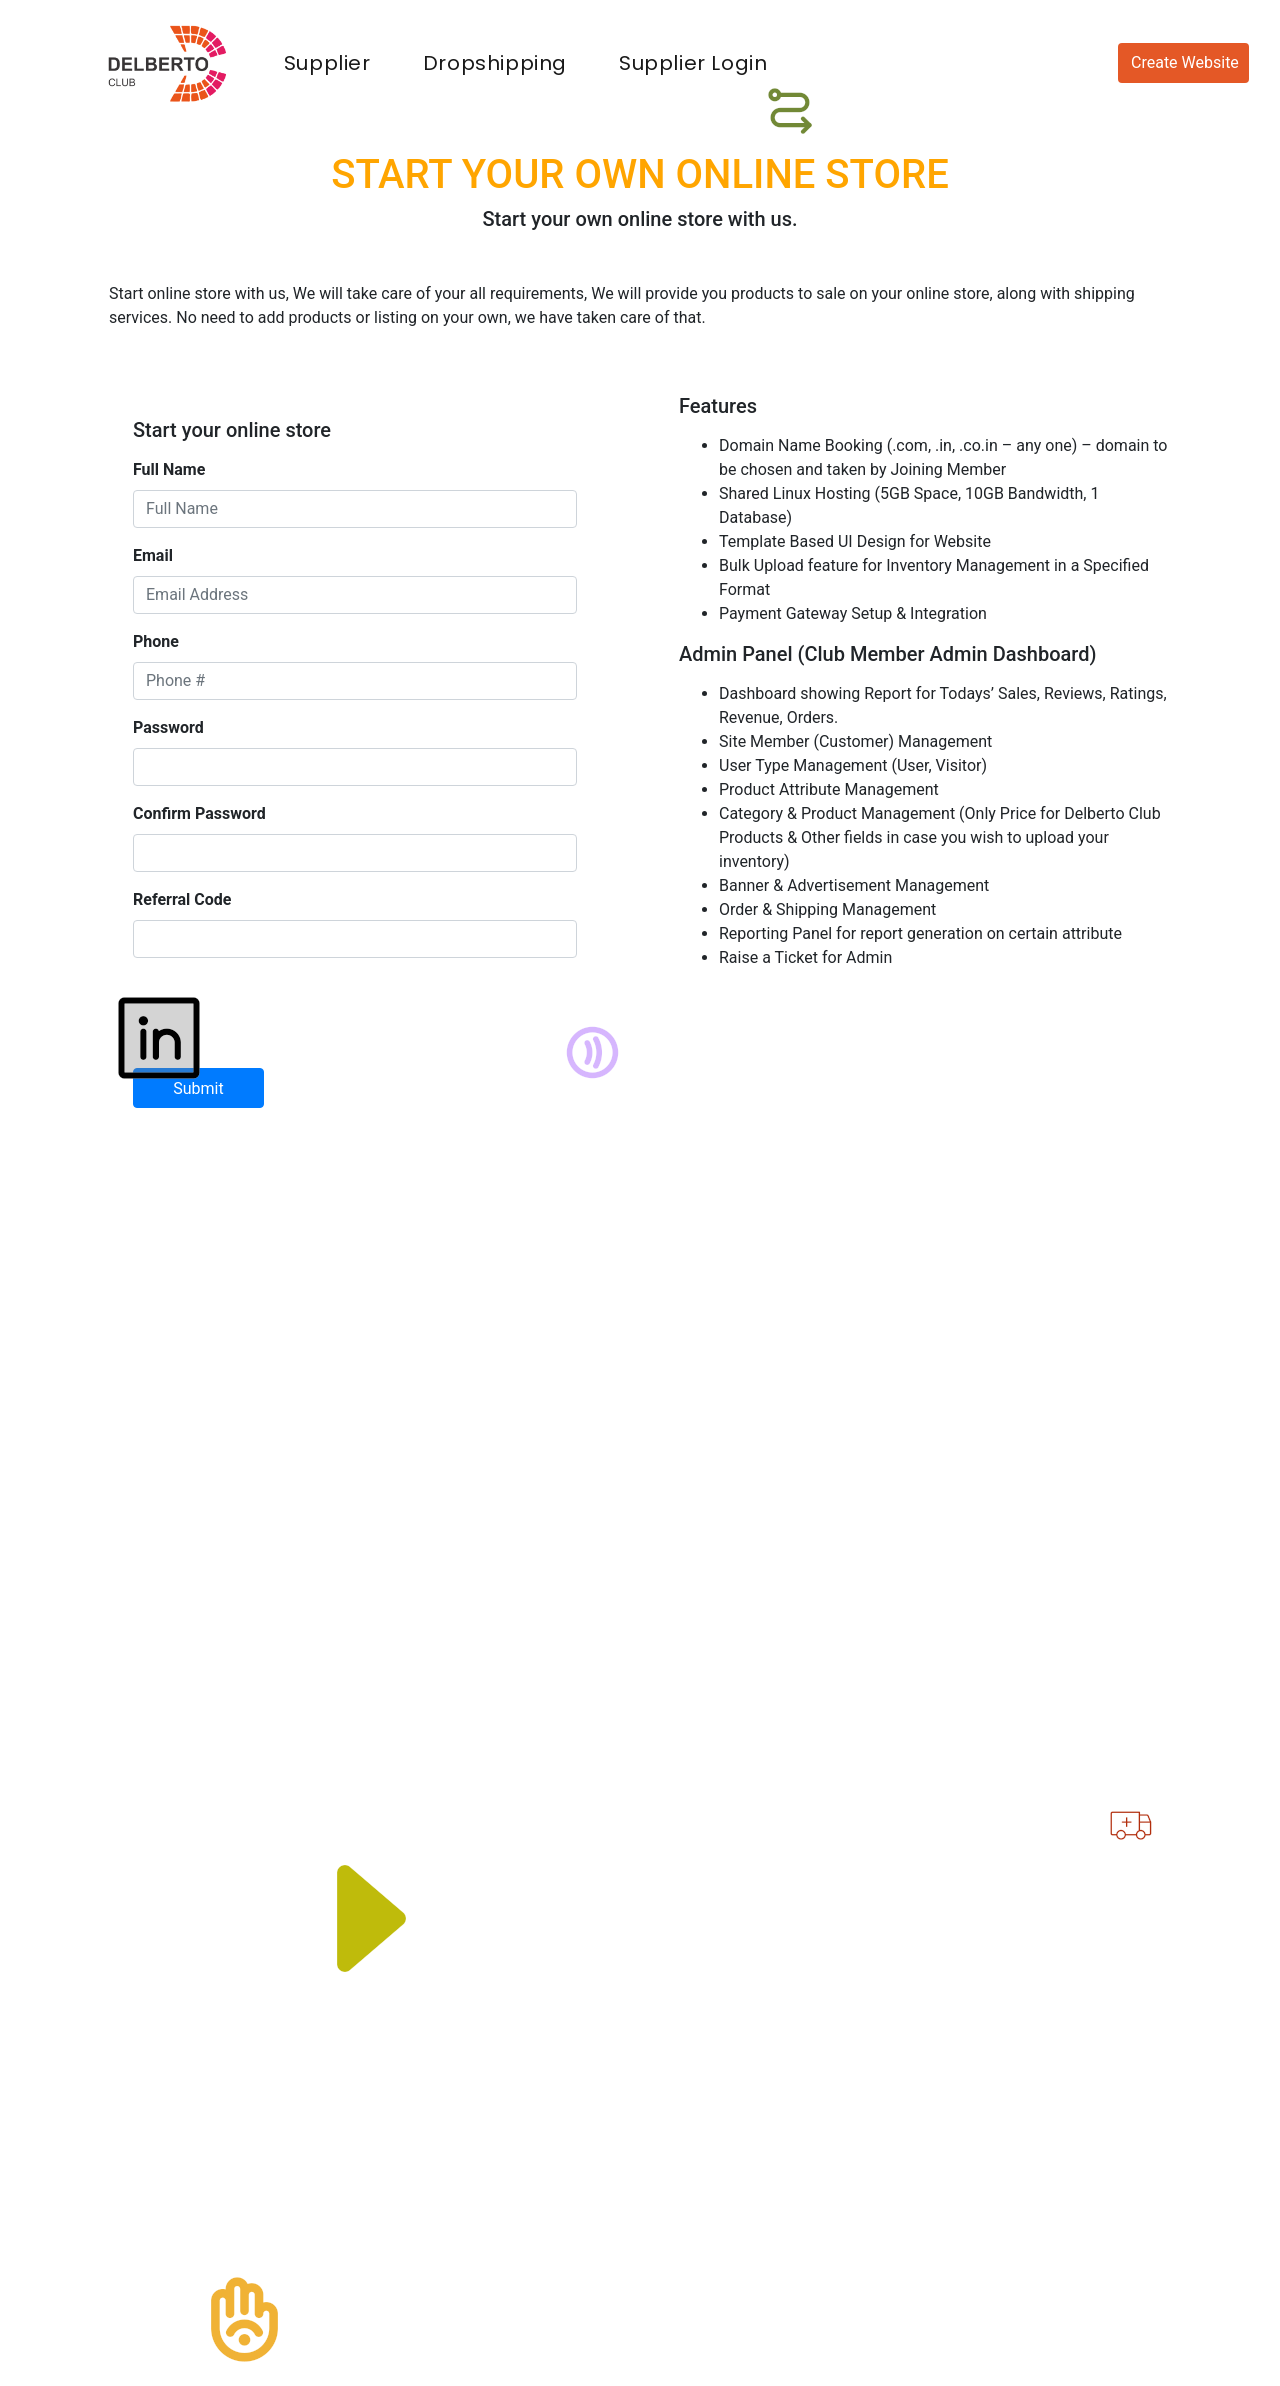  Describe the element at coordinates (371, 1918) in the screenshot. I see `play media or start playback` at that location.